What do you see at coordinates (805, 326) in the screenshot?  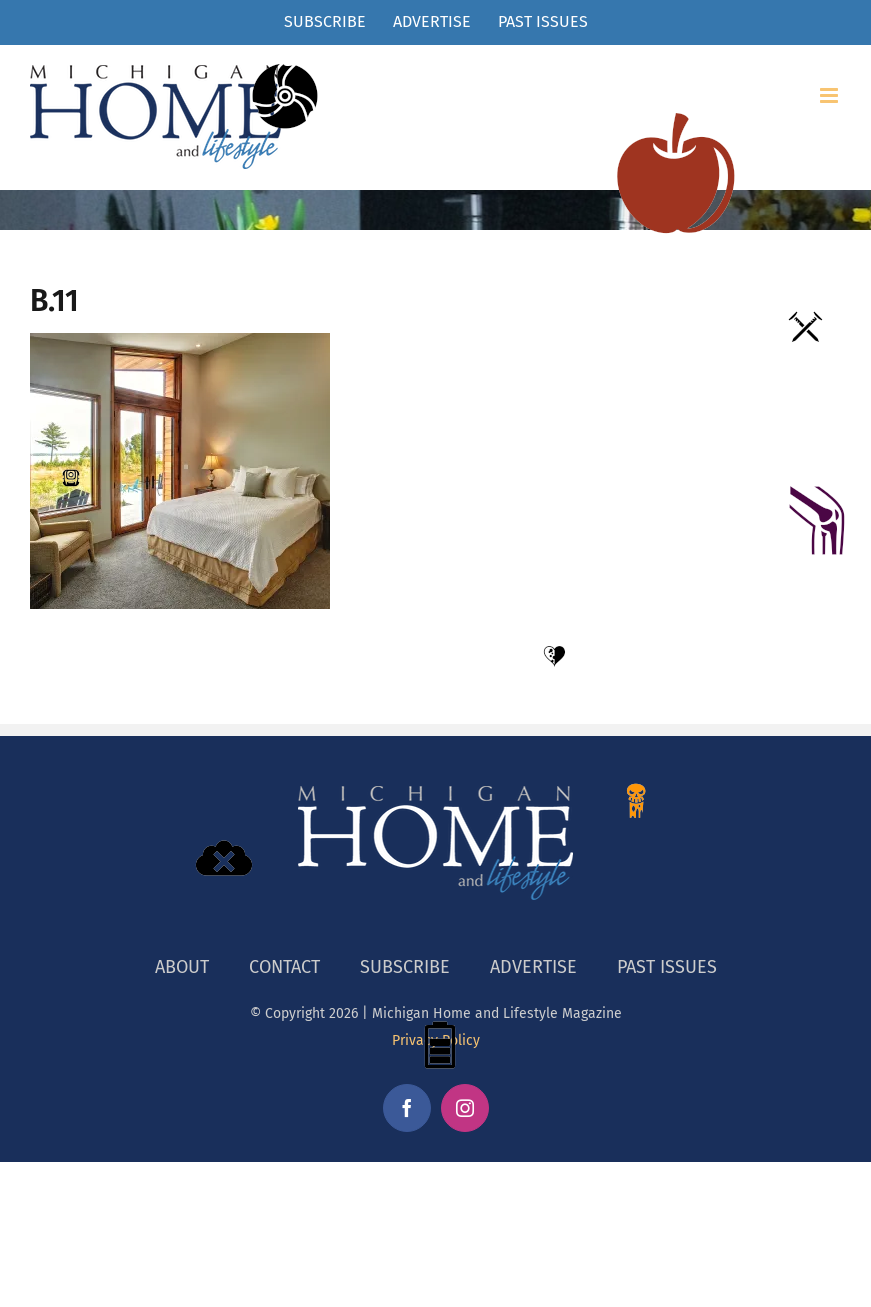 I see `crafting or construction materials in a game inventory` at bounding box center [805, 326].